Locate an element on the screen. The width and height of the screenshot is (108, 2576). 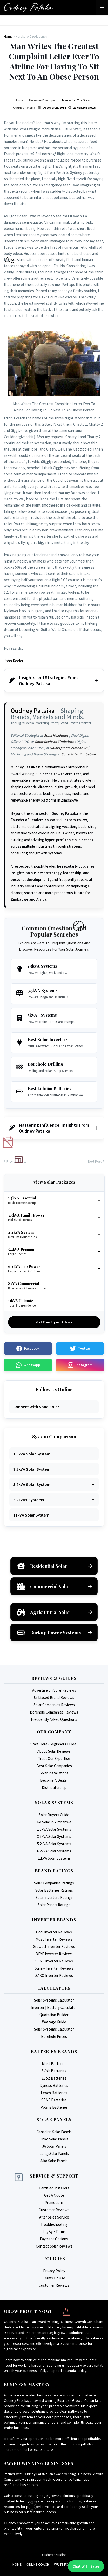
navigate to the next item or screen is located at coordinates (22, 1635).